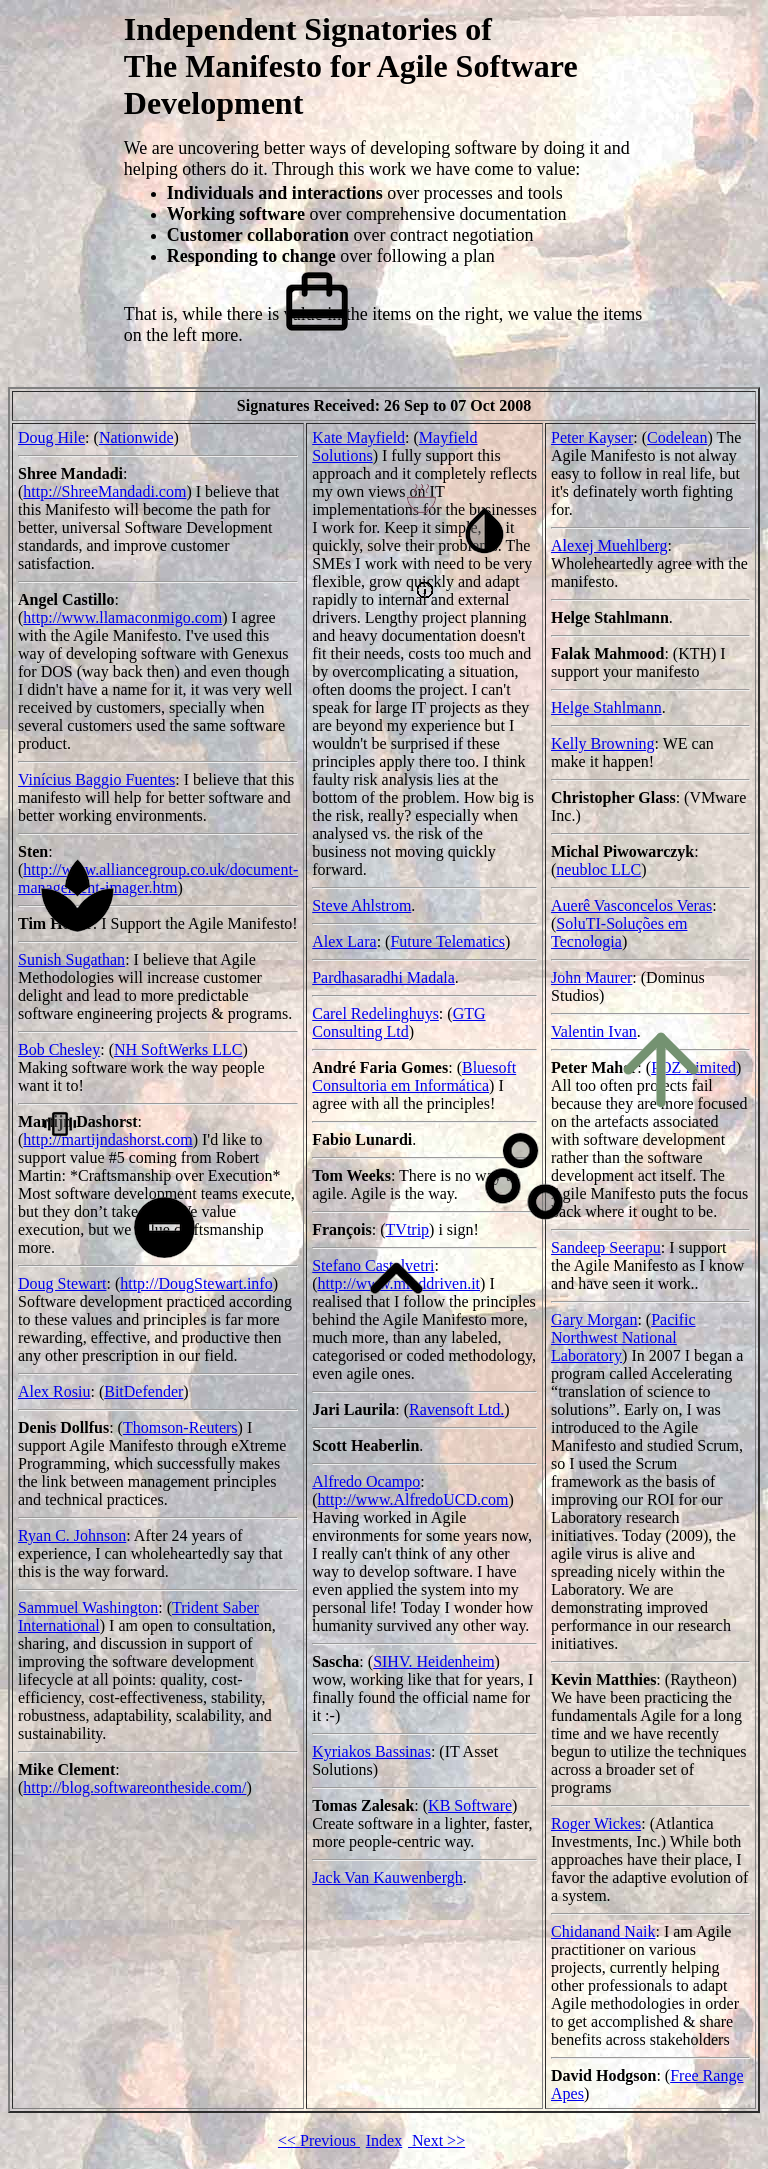 The height and width of the screenshot is (2169, 768). What do you see at coordinates (60, 1124) in the screenshot?
I see `enable vibration mode on device` at bounding box center [60, 1124].